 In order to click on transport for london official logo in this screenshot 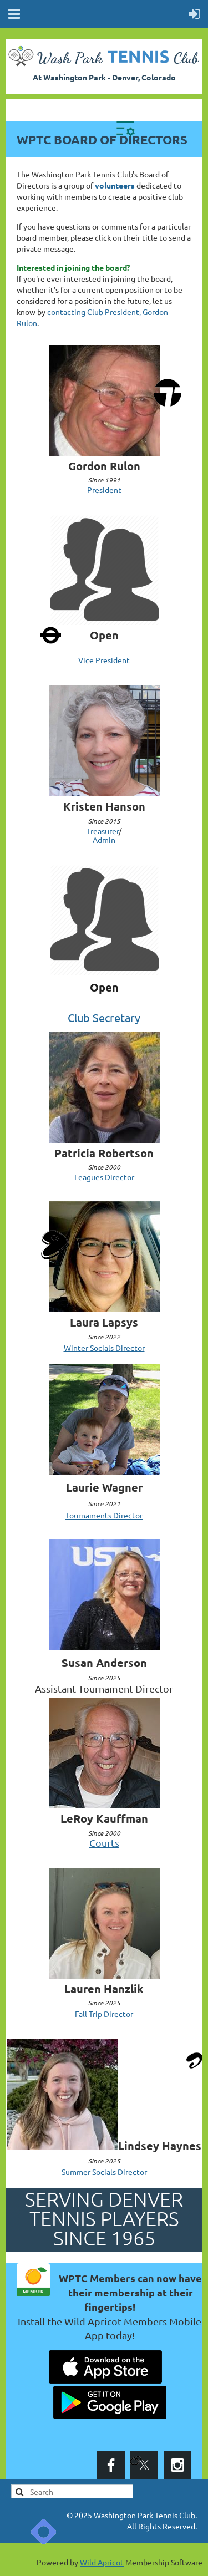, I will do `click(50, 635)`.